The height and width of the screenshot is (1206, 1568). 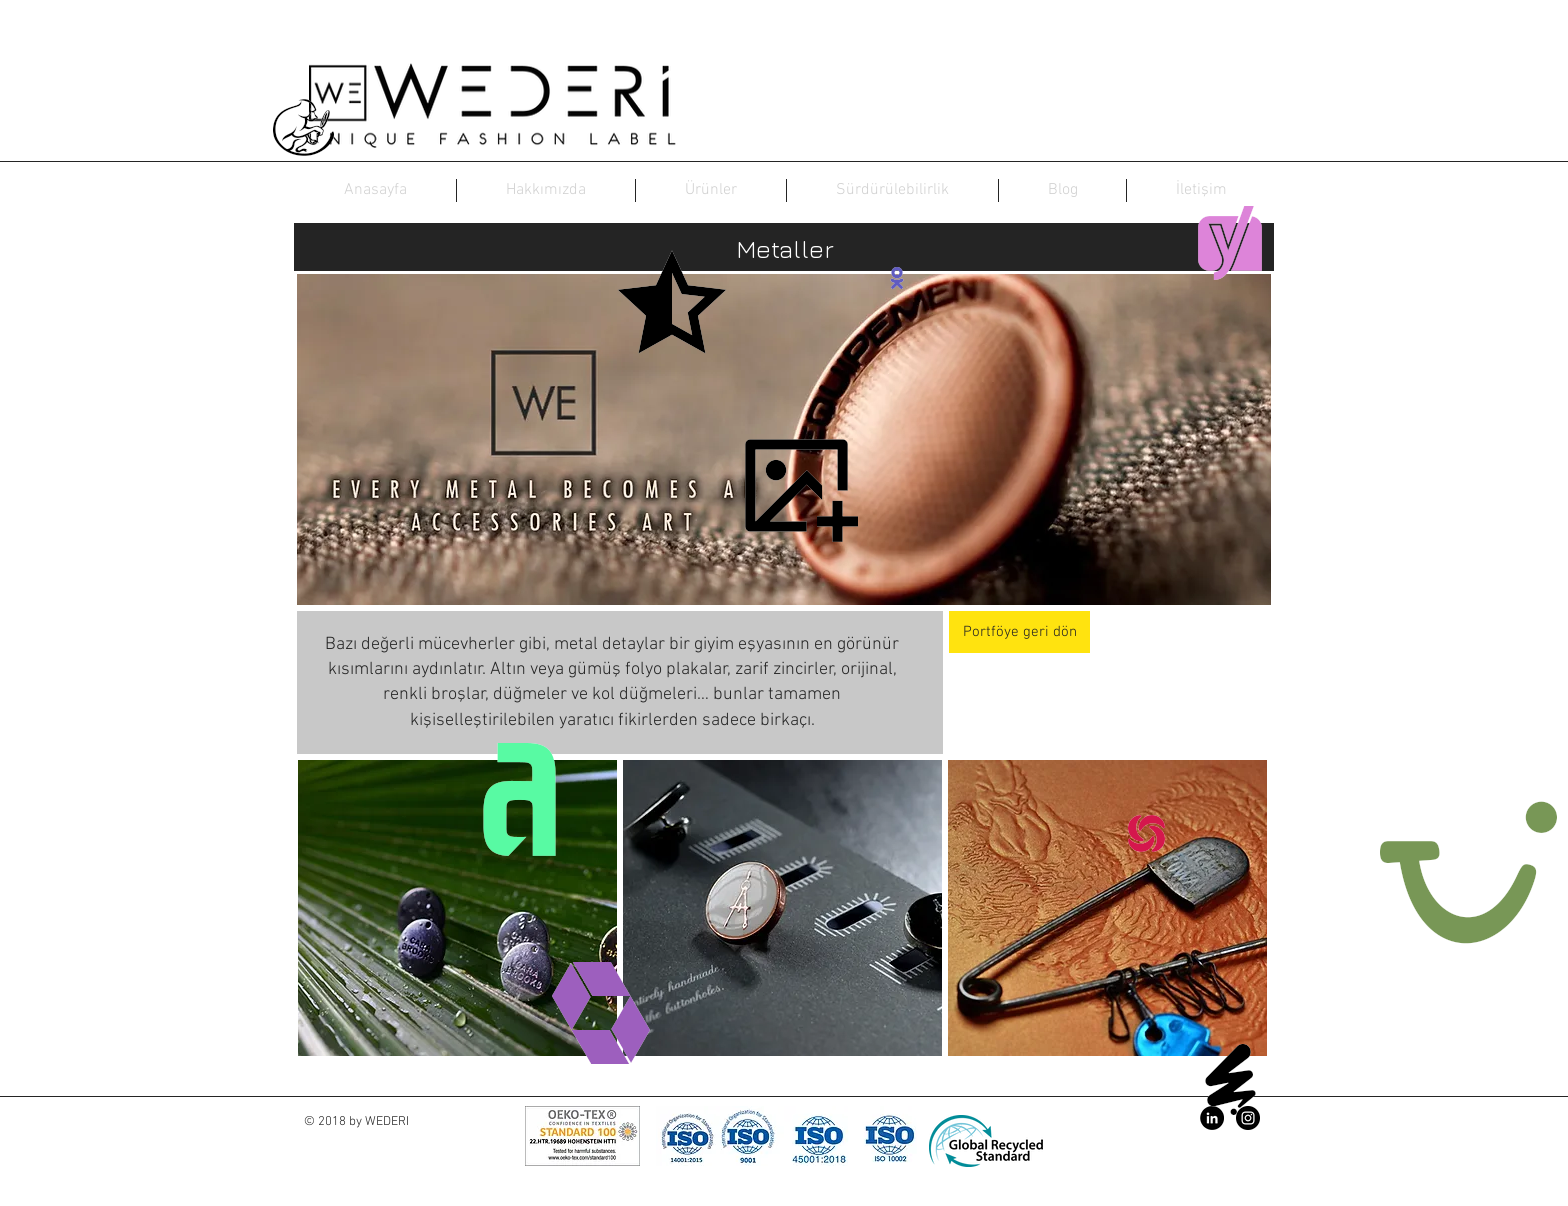 I want to click on indicates a partial or half rating, so click(x=672, y=305).